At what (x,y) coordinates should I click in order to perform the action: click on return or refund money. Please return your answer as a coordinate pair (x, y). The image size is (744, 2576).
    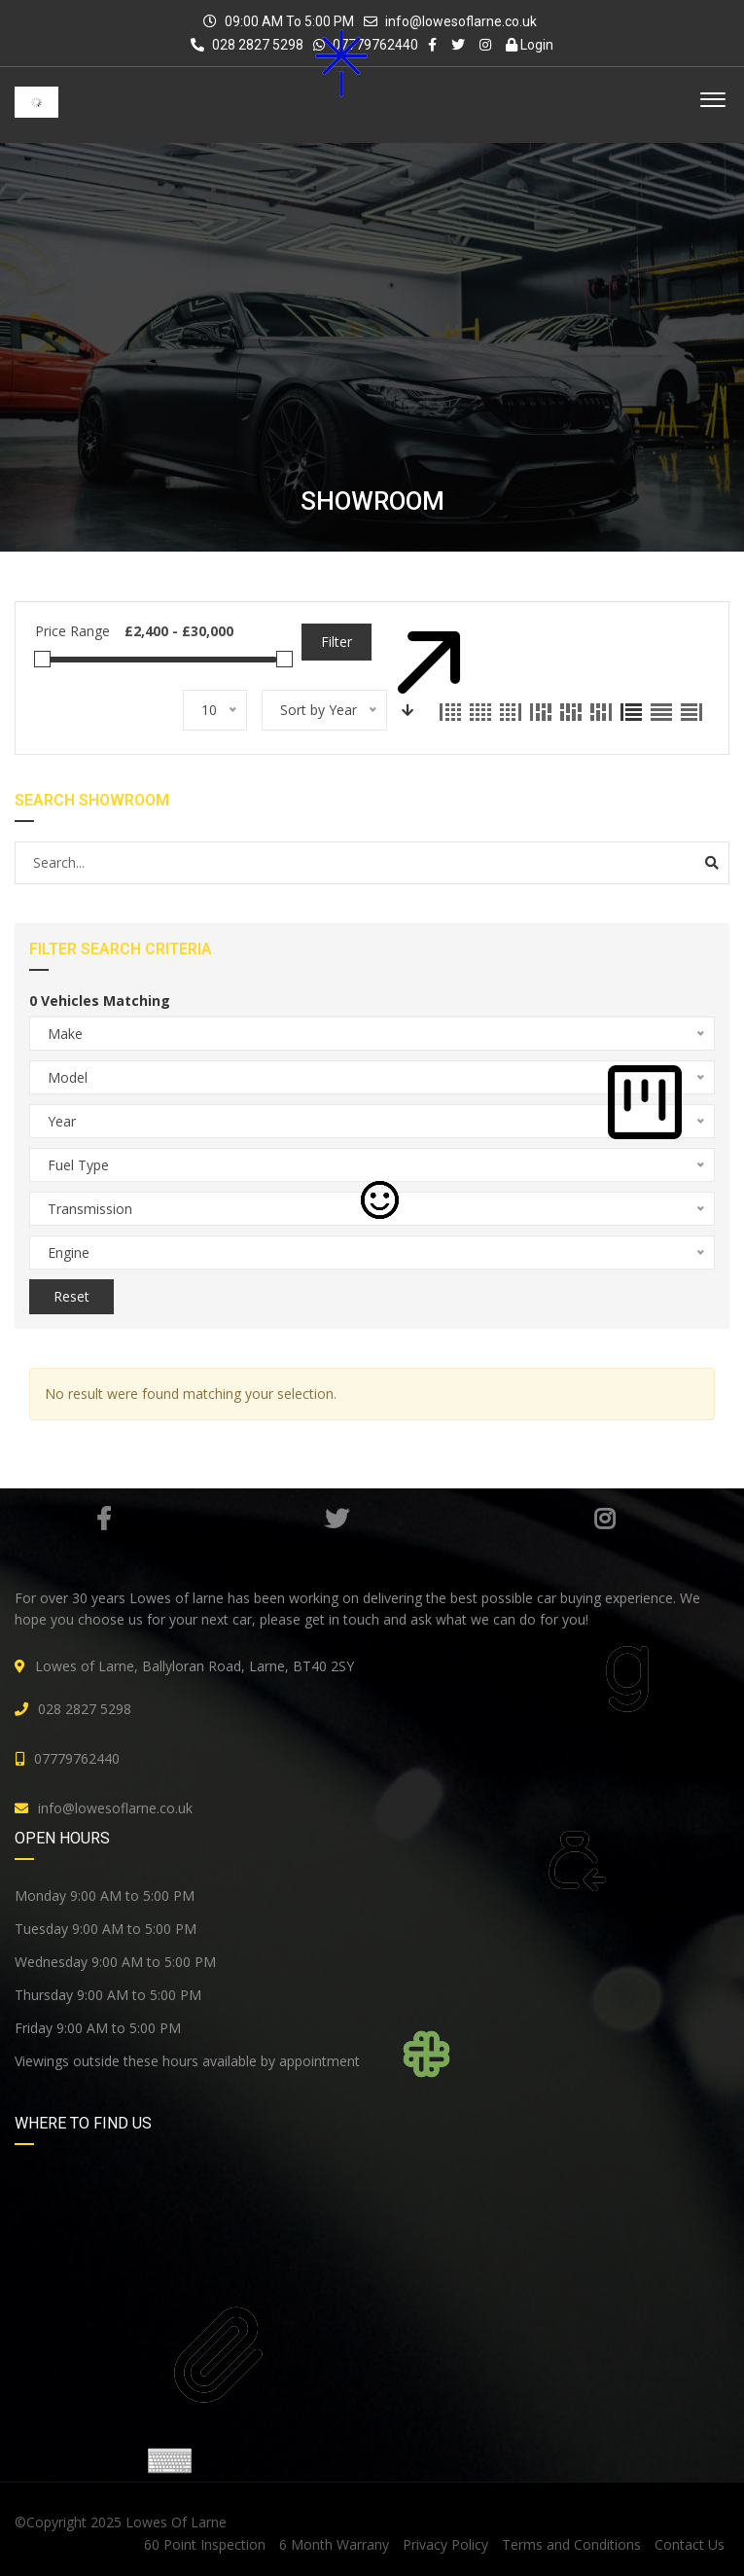
    Looking at the image, I should click on (575, 1860).